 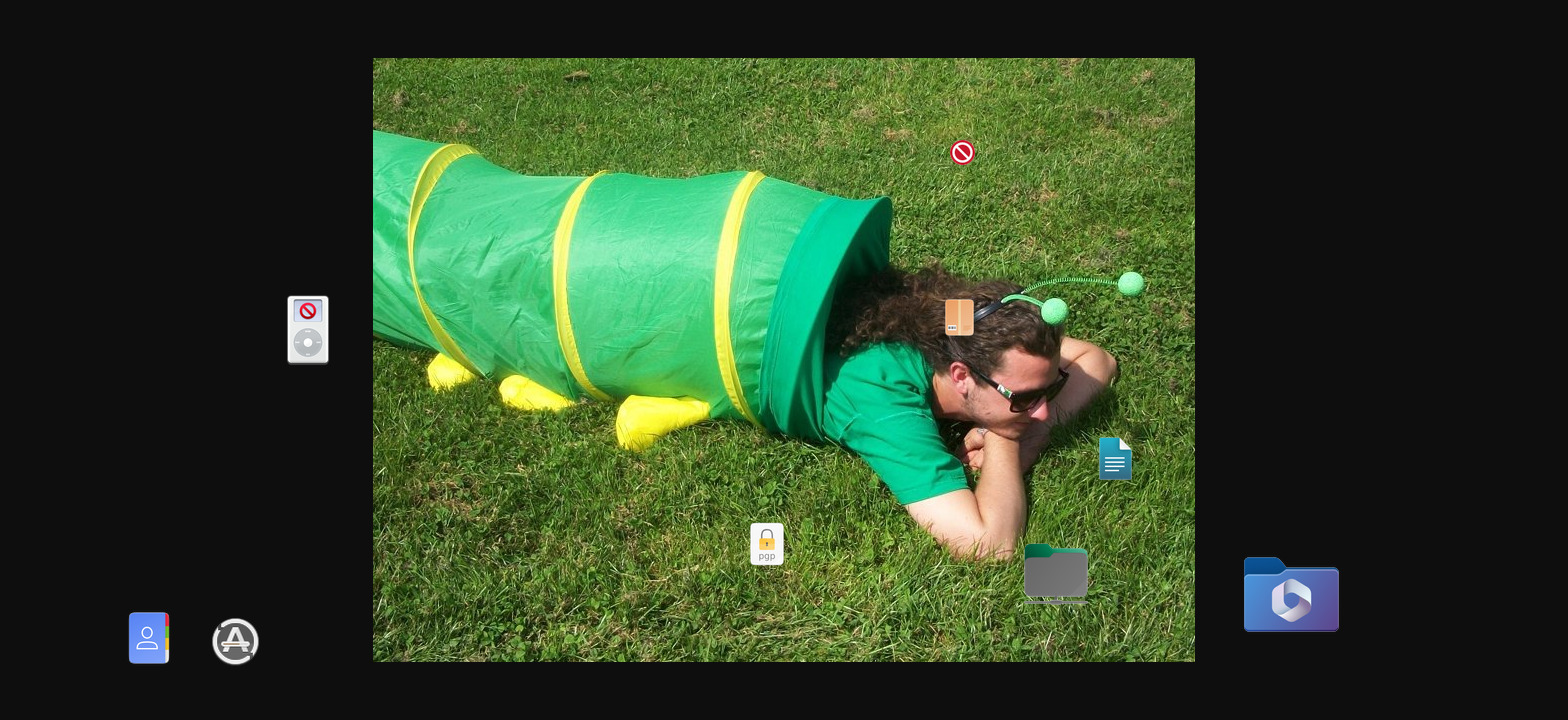 What do you see at coordinates (1056, 573) in the screenshot?
I see `access files stored on a remote server` at bounding box center [1056, 573].